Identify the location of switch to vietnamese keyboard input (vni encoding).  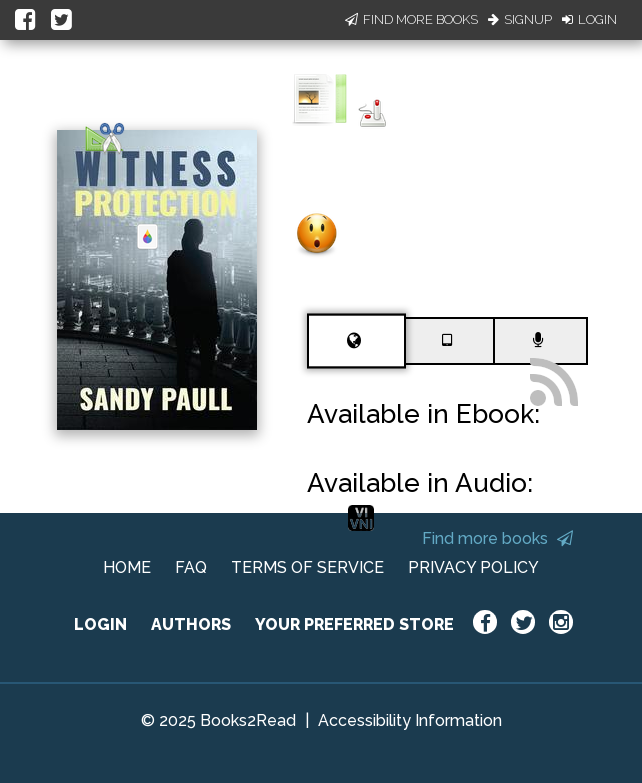
(361, 518).